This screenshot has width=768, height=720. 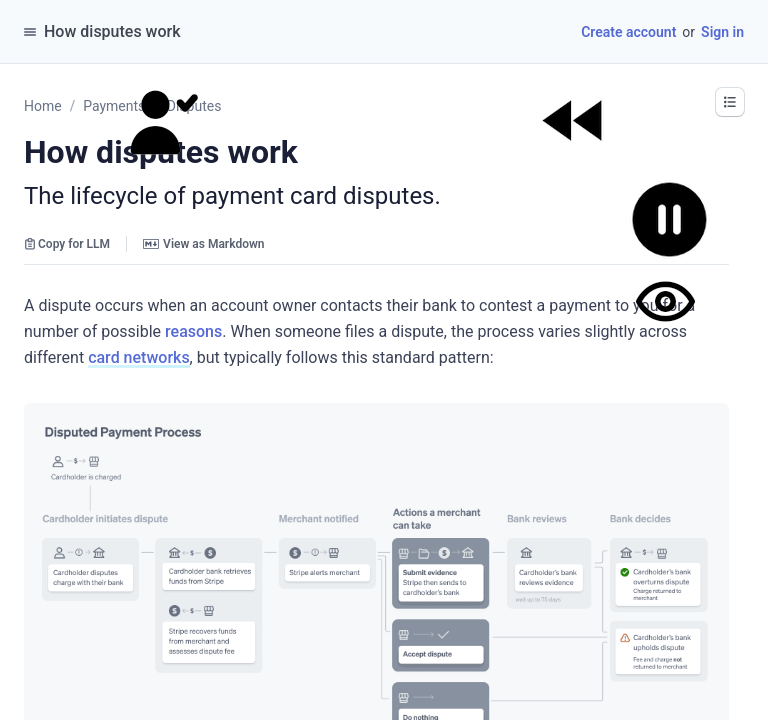 I want to click on user profile verified or confirmed, so click(x=162, y=122).